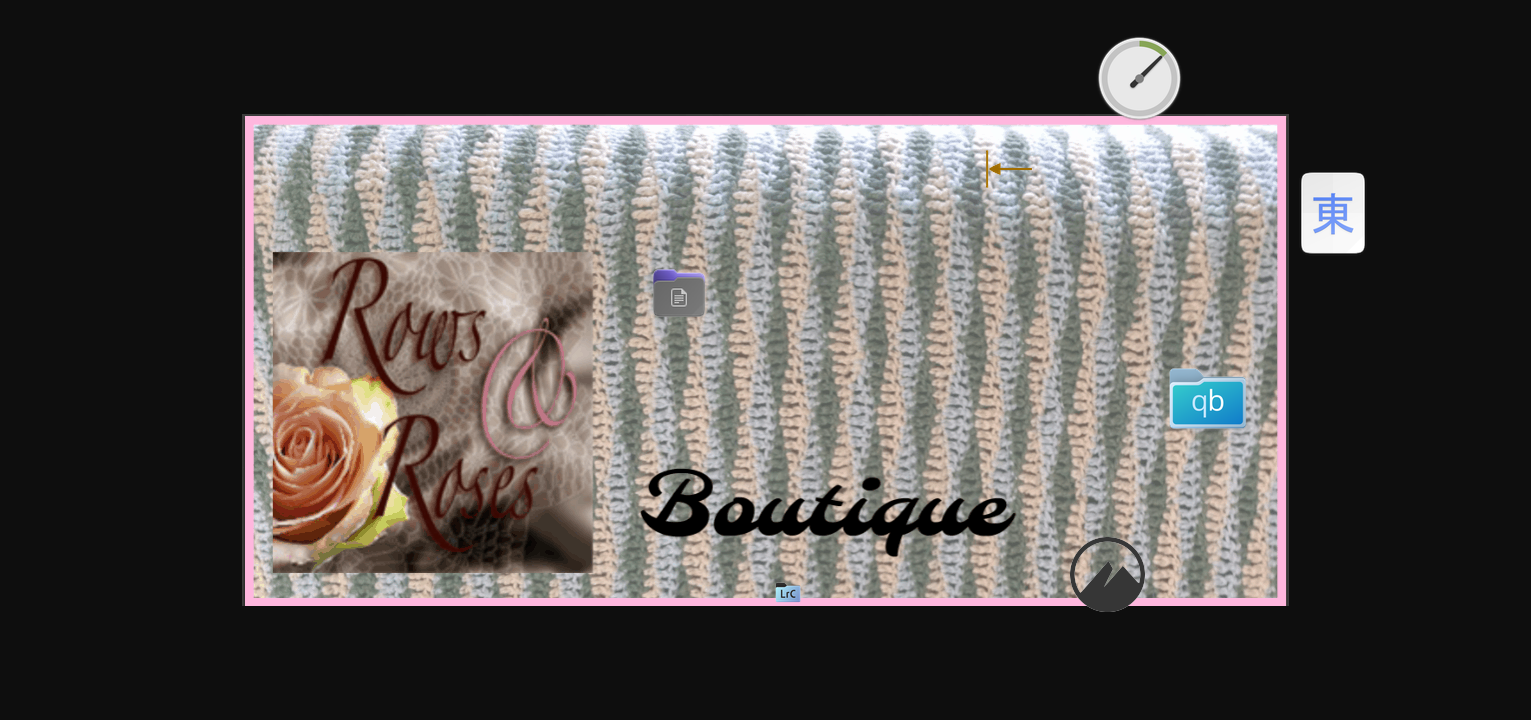  What do you see at coordinates (1107, 574) in the screenshot?
I see `launch cinnamon desktop environment` at bounding box center [1107, 574].